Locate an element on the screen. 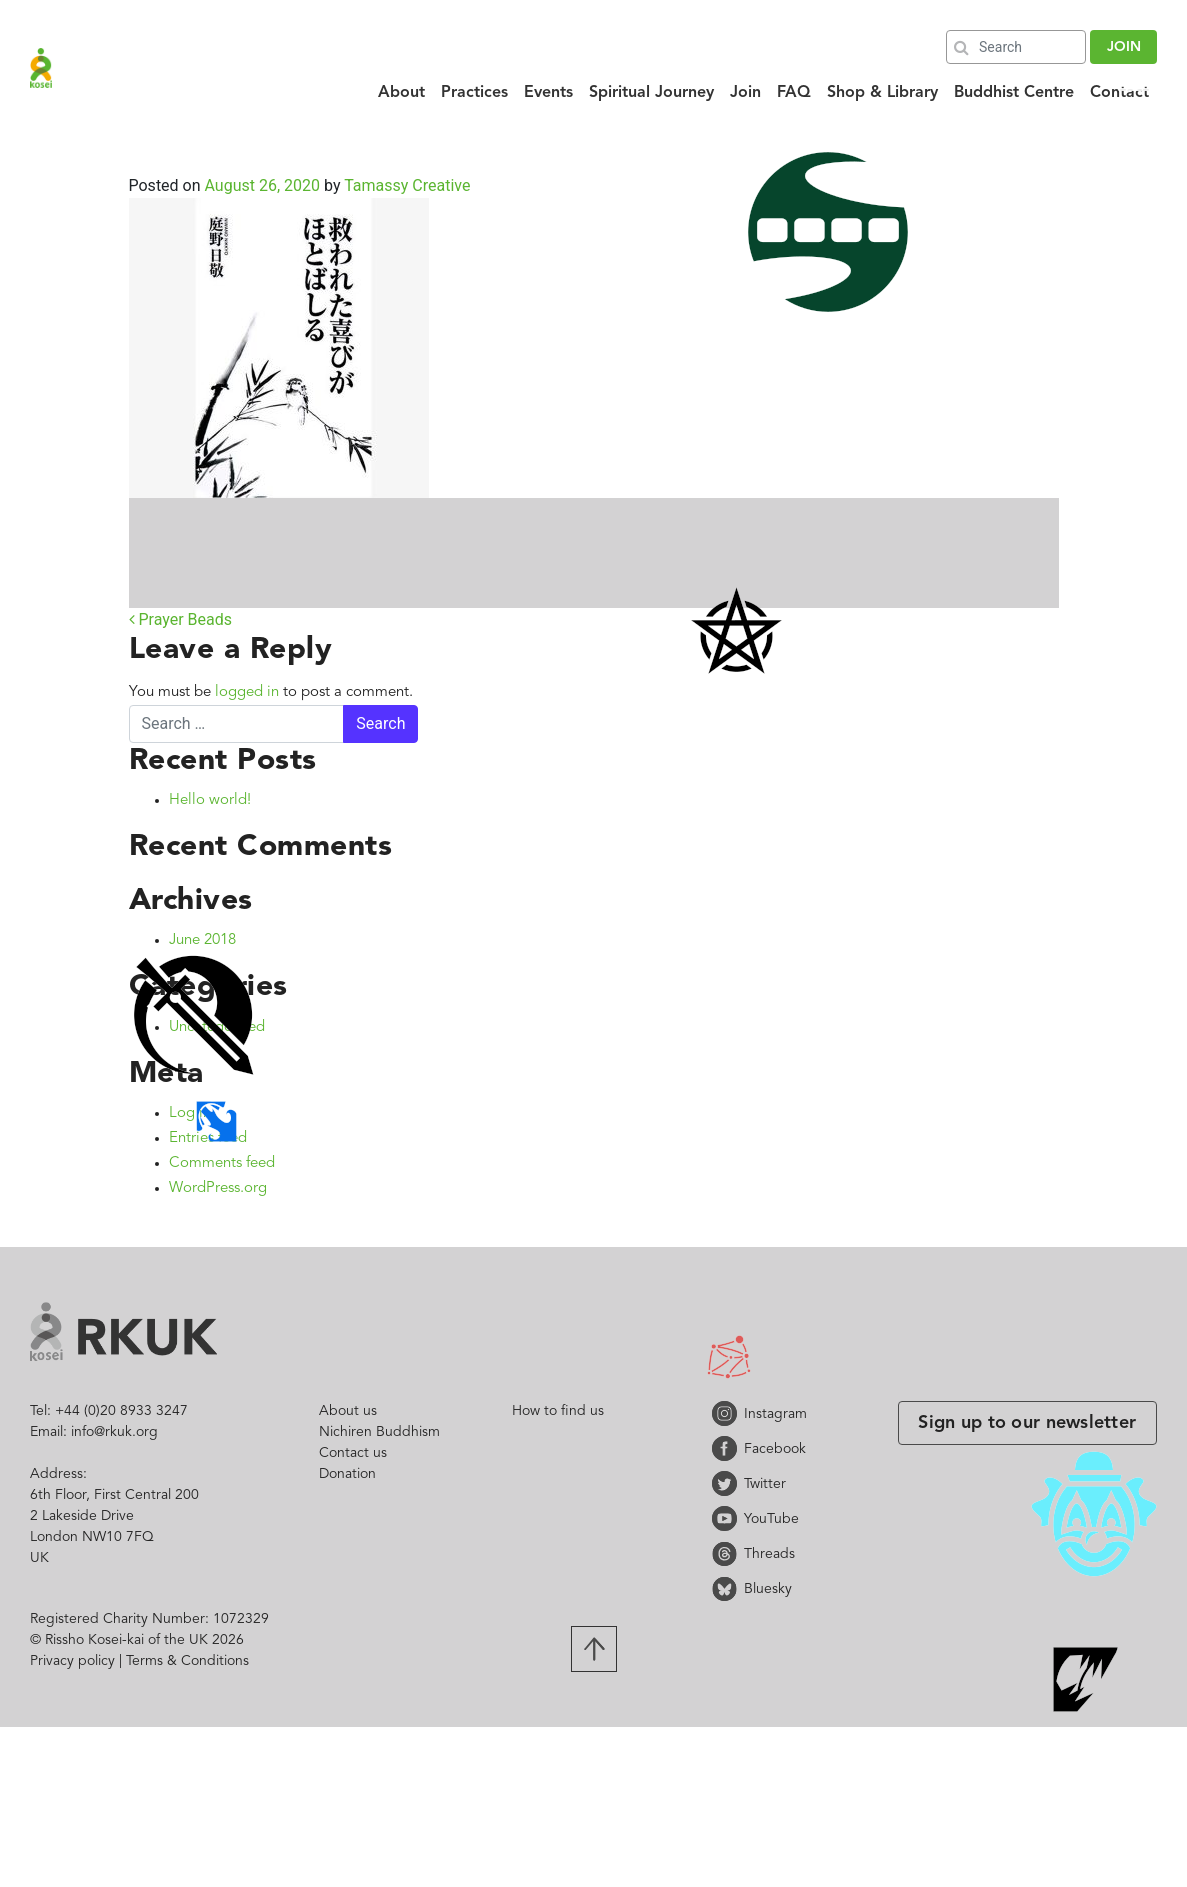 The width and height of the screenshot is (1187, 1887). access video or media gallery is located at coordinates (828, 232).